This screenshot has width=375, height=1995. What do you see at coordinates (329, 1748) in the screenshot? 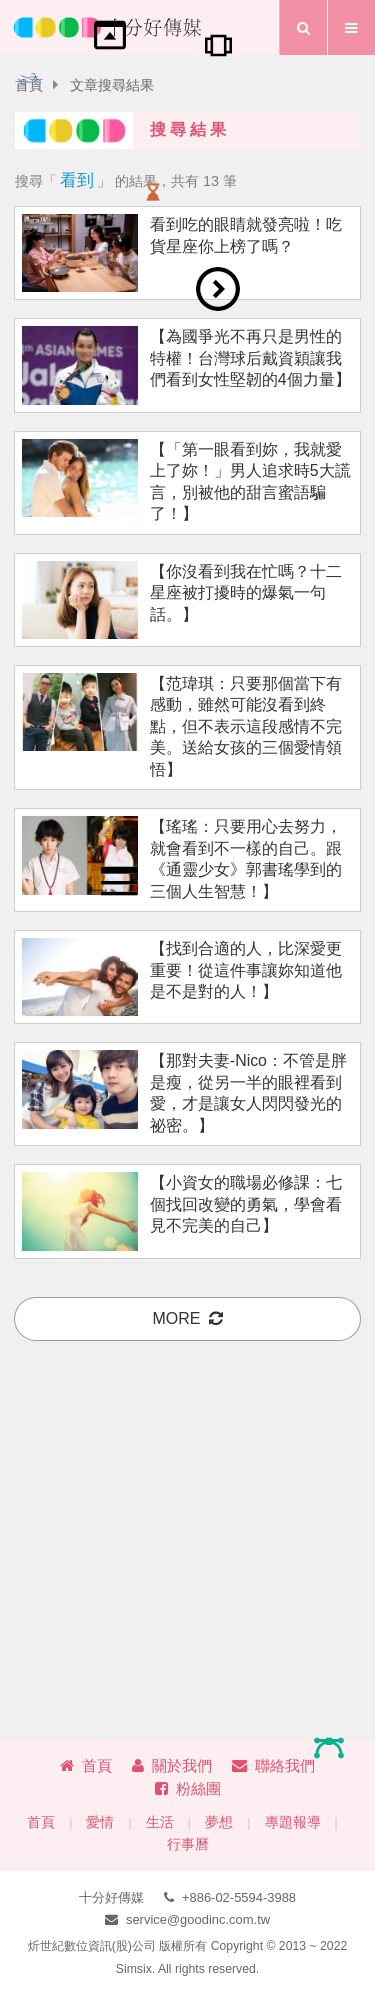
I see `access vector editing tools` at bounding box center [329, 1748].